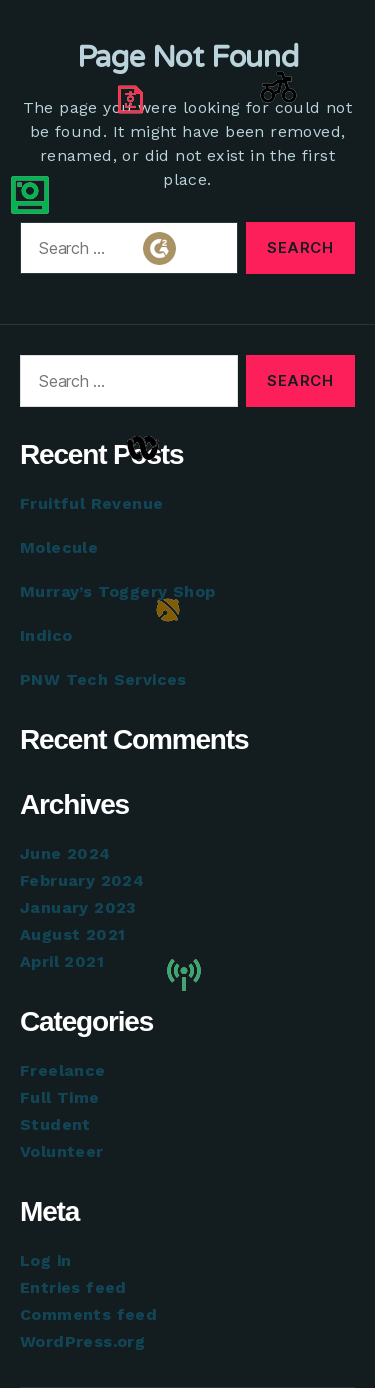 The height and width of the screenshot is (1388, 375). What do you see at coordinates (159, 248) in the screenshot?
I see `view G2 reviews and ratings` at bounding box center [159, 248].